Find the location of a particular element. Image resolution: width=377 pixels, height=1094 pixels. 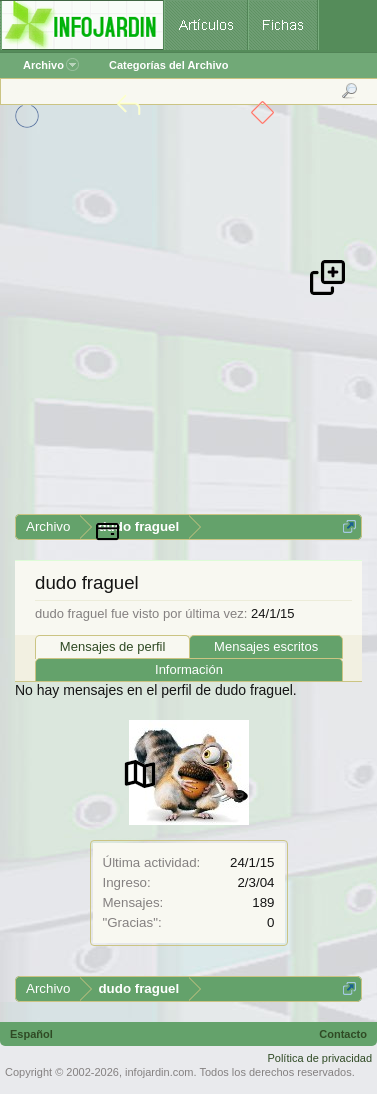

duplicate or copy an item is located at coordinates (327, 277).